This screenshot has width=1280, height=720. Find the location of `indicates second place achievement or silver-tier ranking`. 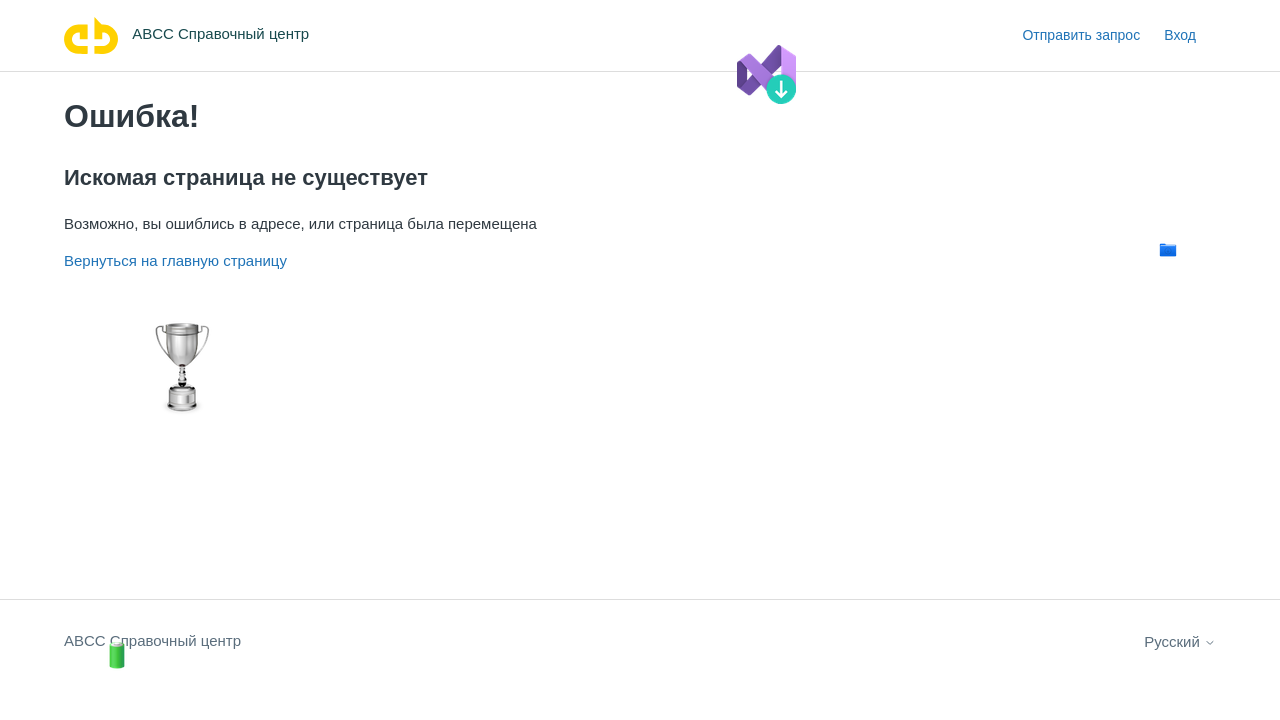

indicates second place achievement or silver-tier ranking is located at coordinates (185, 367).